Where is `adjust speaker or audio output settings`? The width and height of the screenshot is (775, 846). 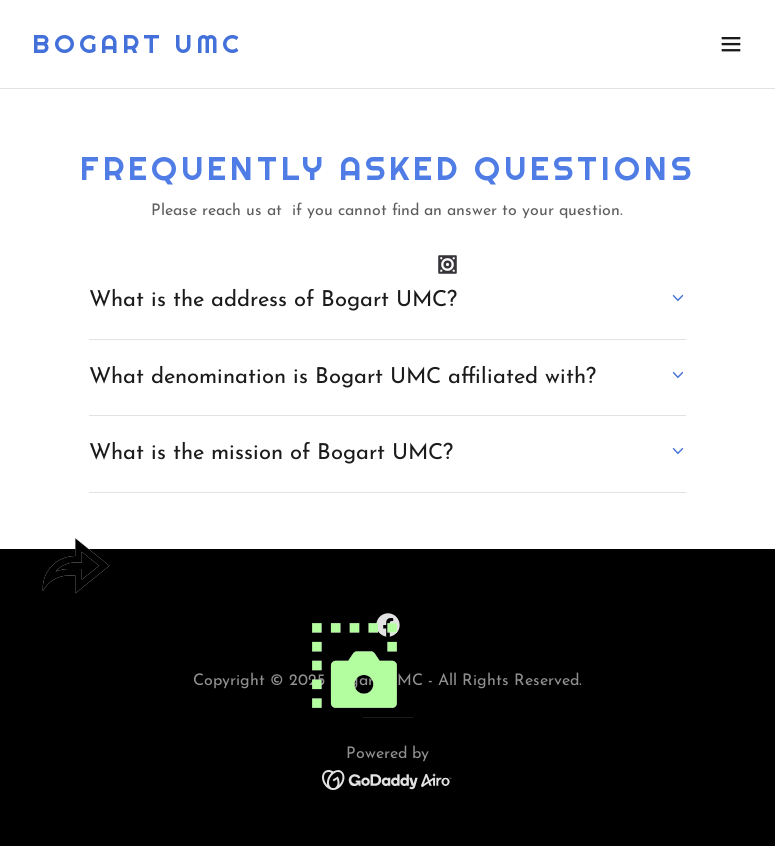 adjust speaker or audio output settings is located at coordinates (447, 264).